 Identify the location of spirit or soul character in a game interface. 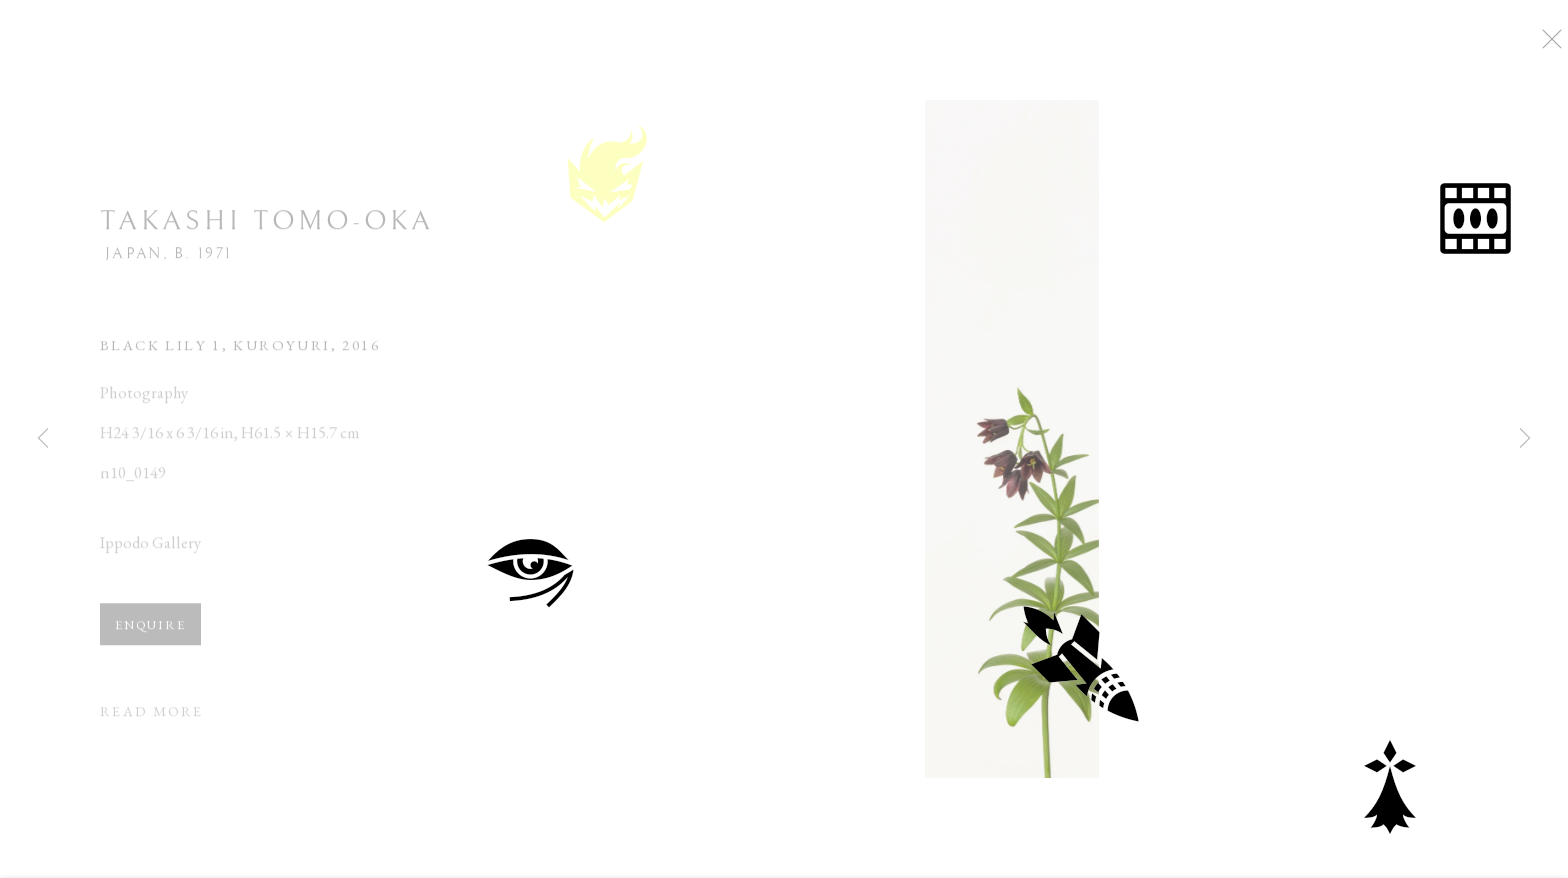
(604, 173).